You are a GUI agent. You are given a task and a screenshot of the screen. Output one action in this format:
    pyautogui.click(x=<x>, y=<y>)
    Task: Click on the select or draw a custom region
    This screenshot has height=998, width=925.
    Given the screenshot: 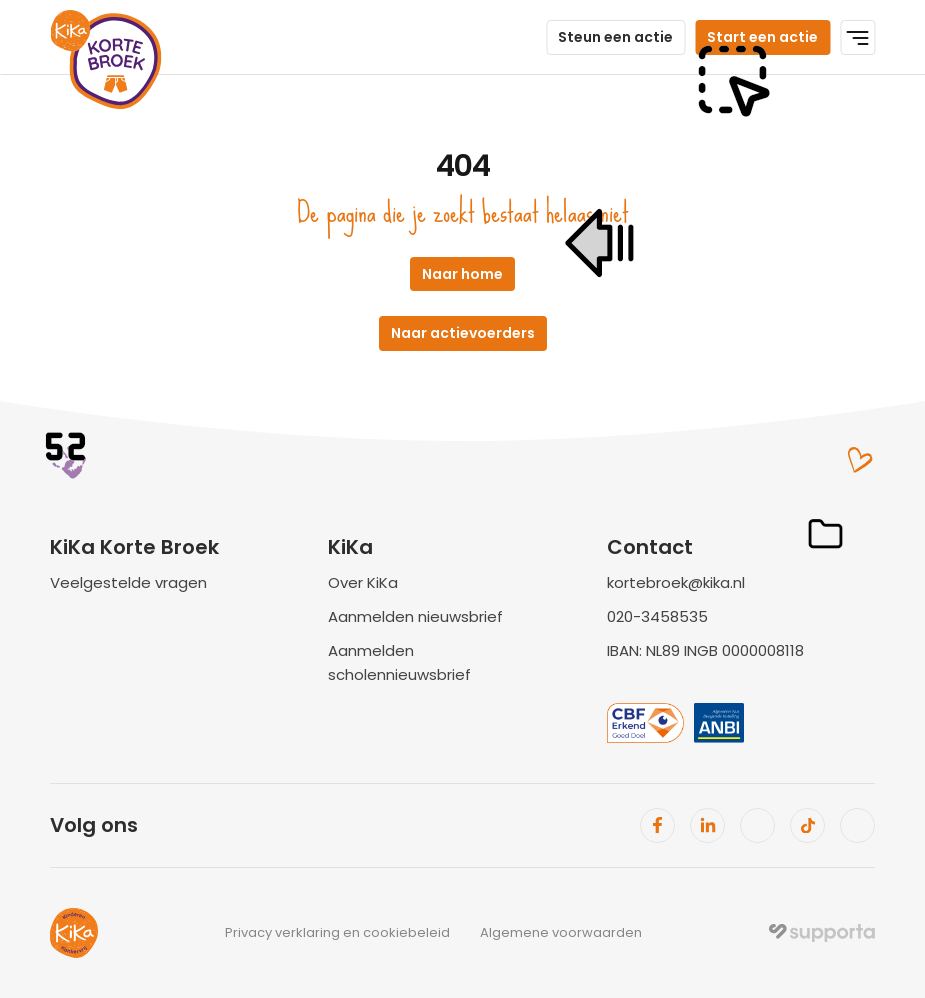 What is the action you would take?
    pyautogui.click(x=732, y=79)
    